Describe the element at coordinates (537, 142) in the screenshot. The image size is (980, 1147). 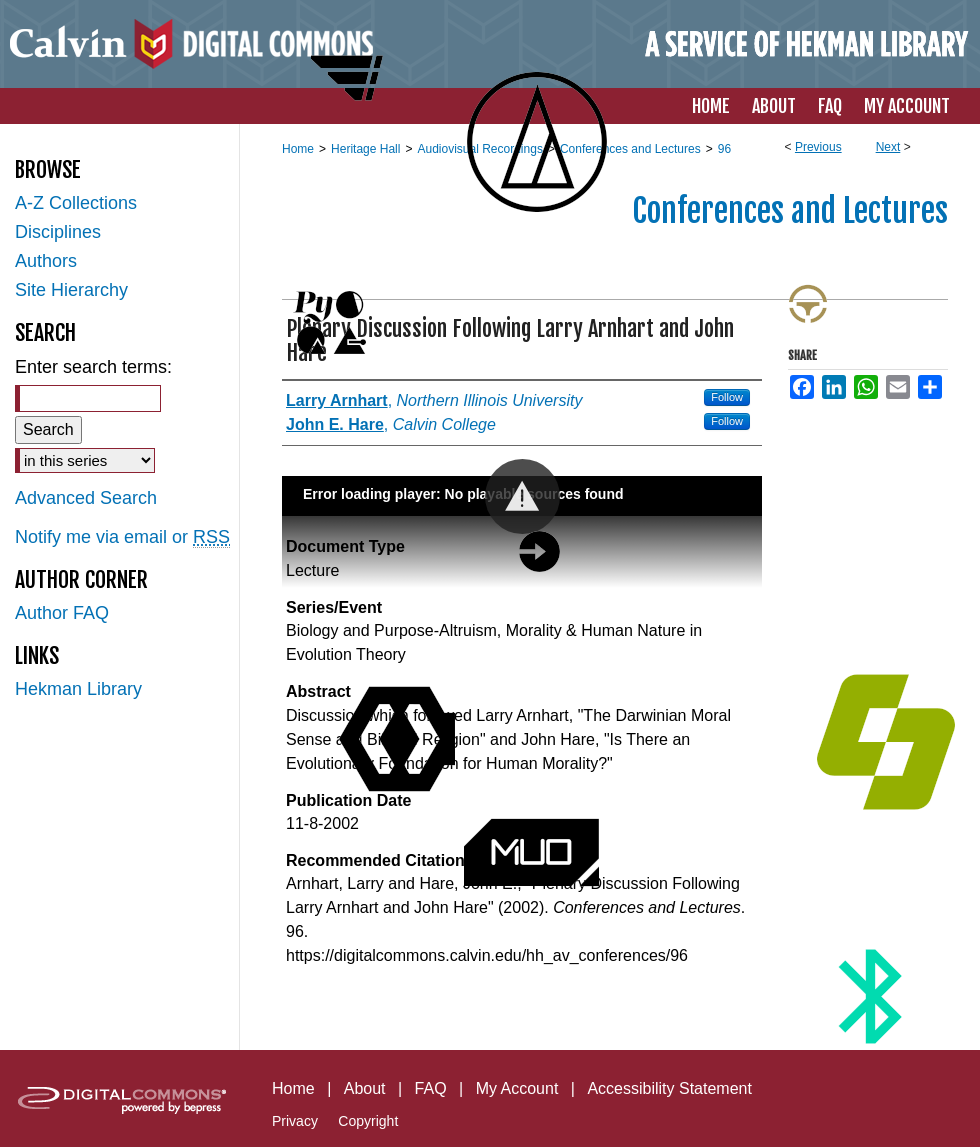
I see `audio-technica brand logo` at that location.